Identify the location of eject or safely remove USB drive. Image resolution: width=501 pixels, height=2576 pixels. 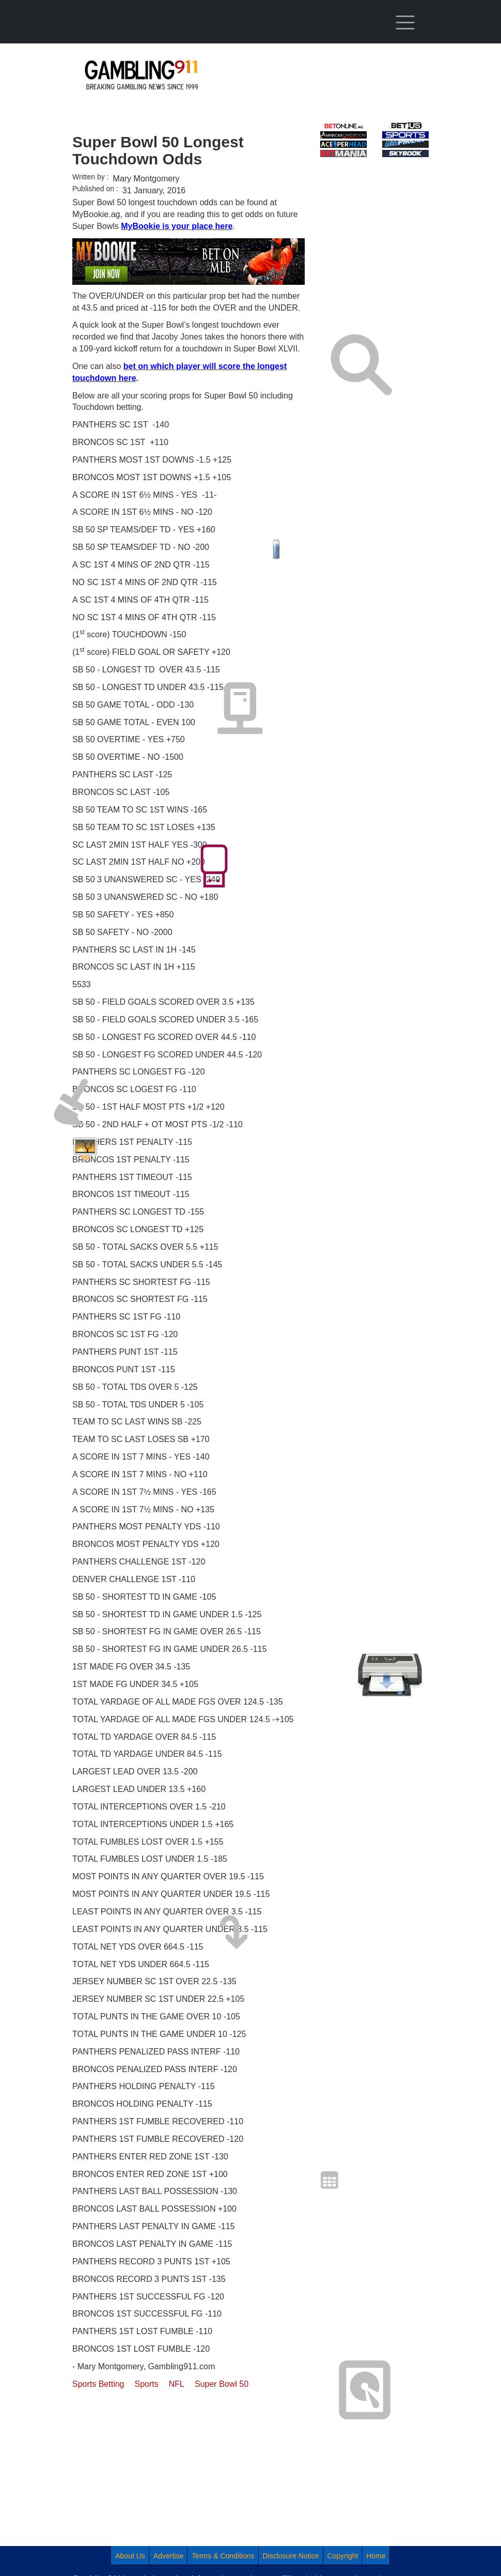
(214, 866).